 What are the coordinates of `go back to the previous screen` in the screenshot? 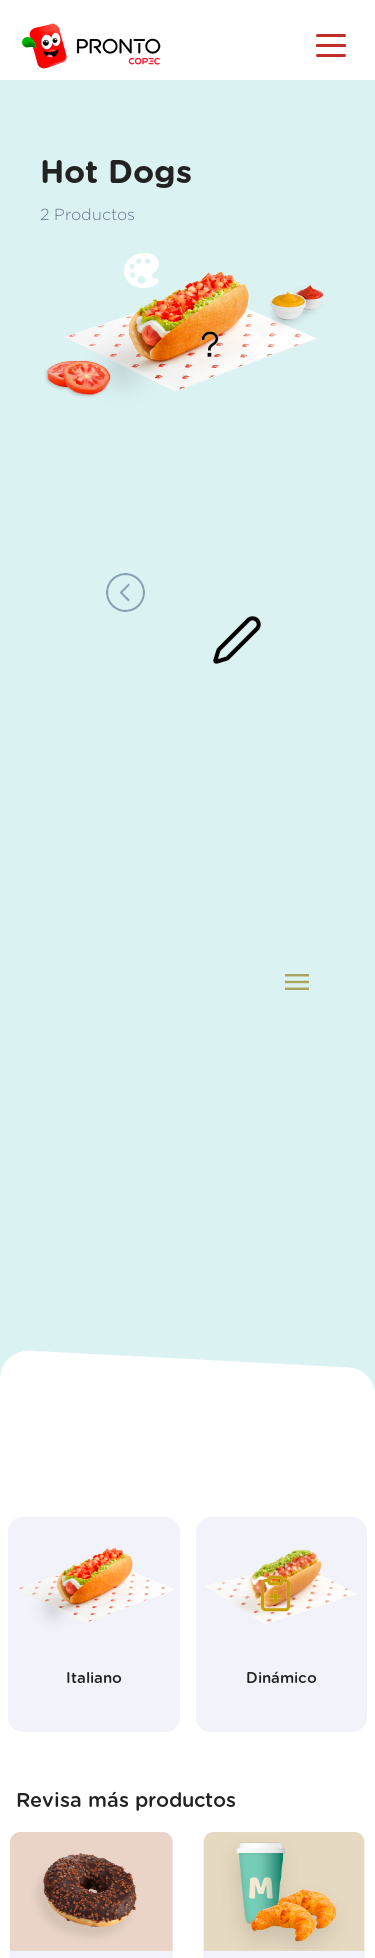 It's located at (125, 592).